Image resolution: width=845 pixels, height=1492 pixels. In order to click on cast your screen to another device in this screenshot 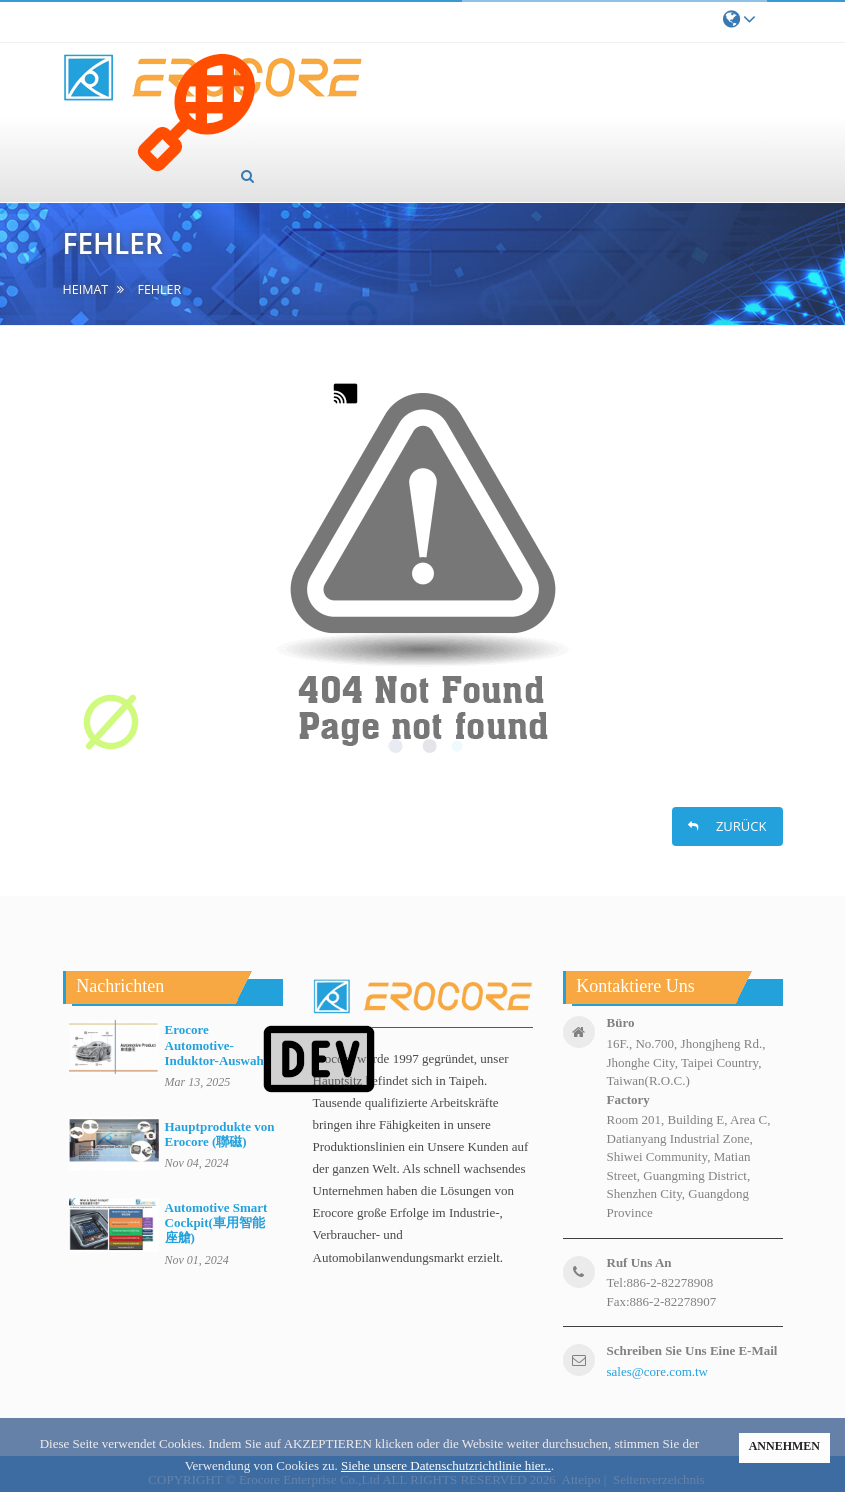, I will do `click(345, 393)`.